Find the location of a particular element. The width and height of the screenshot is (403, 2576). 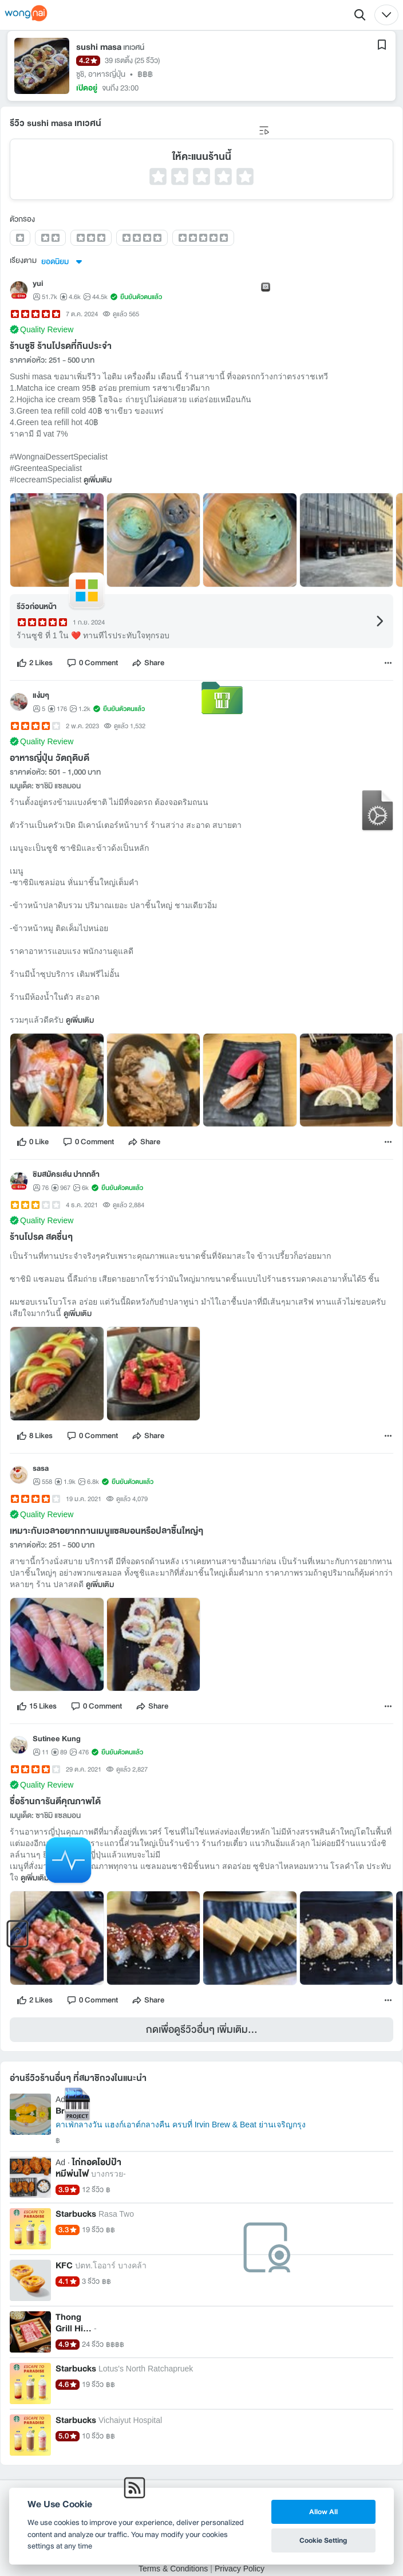

access RSS feed reader is located at coordinates (135, 2488).